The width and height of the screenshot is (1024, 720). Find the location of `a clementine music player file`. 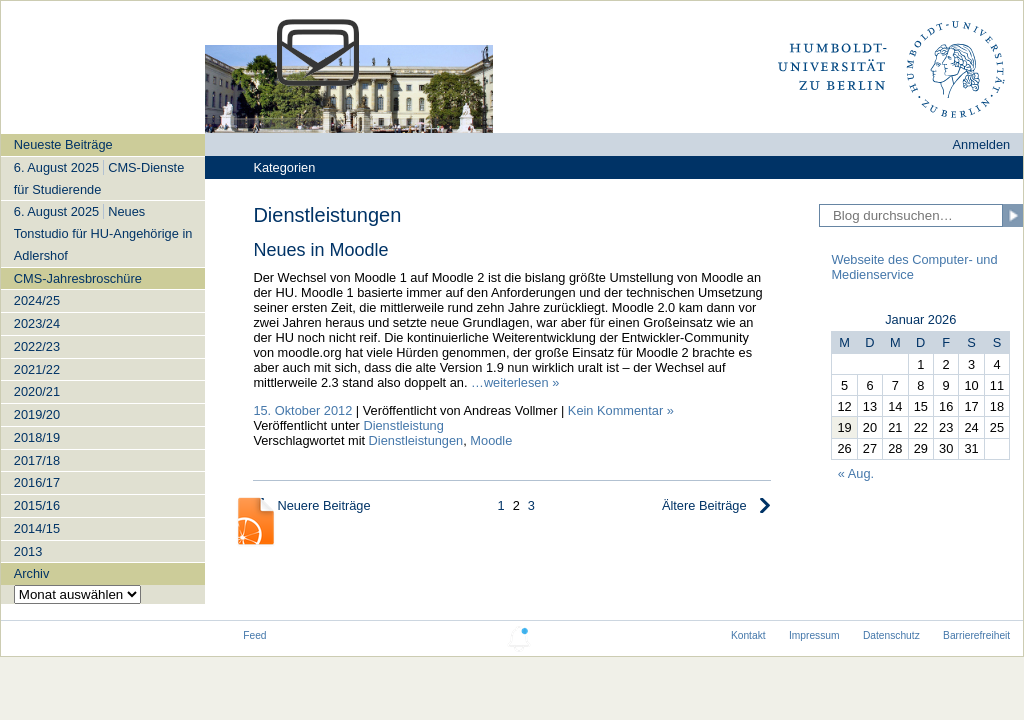

a clementine music player file is located at coordinates (256, 522).